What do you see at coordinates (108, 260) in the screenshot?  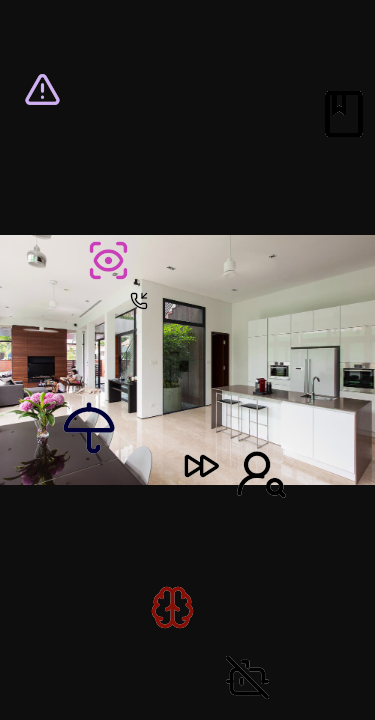 I see `scan with eye tracking or face recognition` at bounding box center [108, 260].